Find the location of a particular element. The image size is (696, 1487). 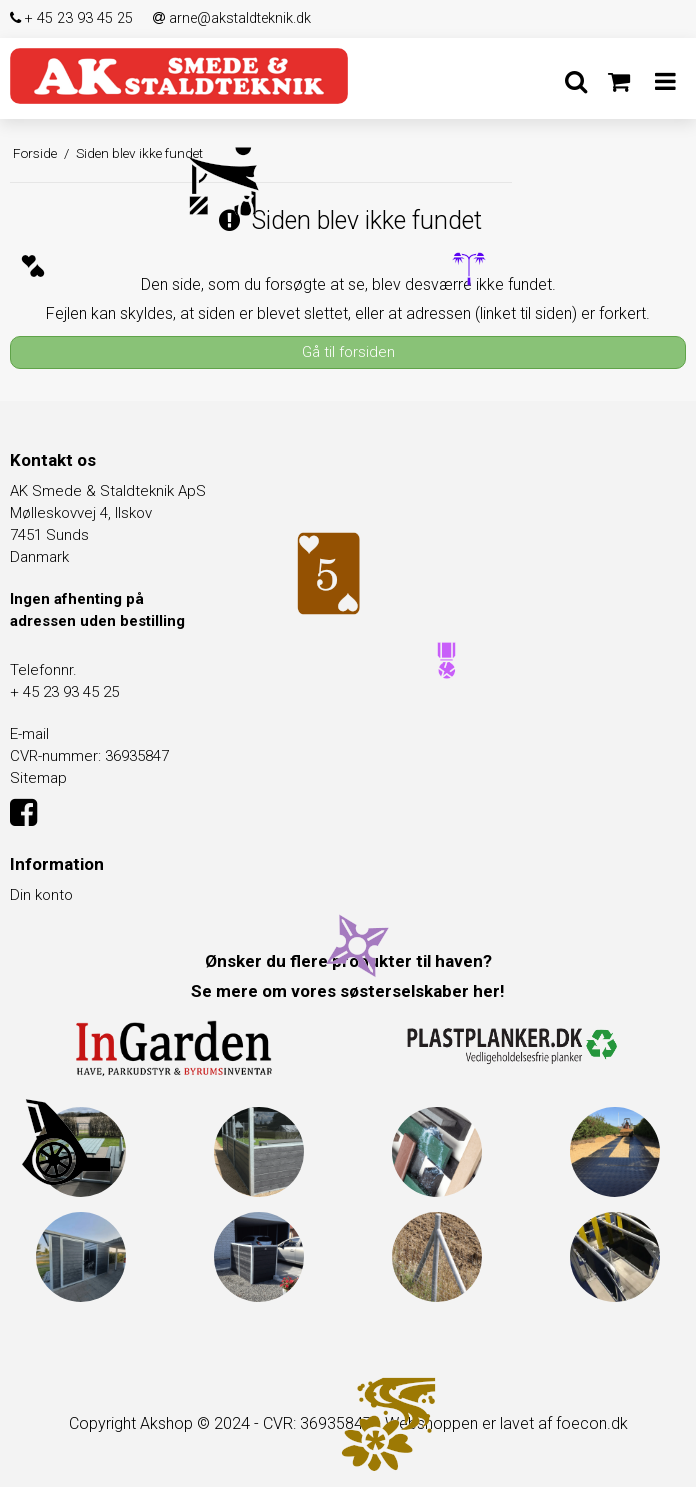

toggle between like and dislike is located at coordinates (33, 266).